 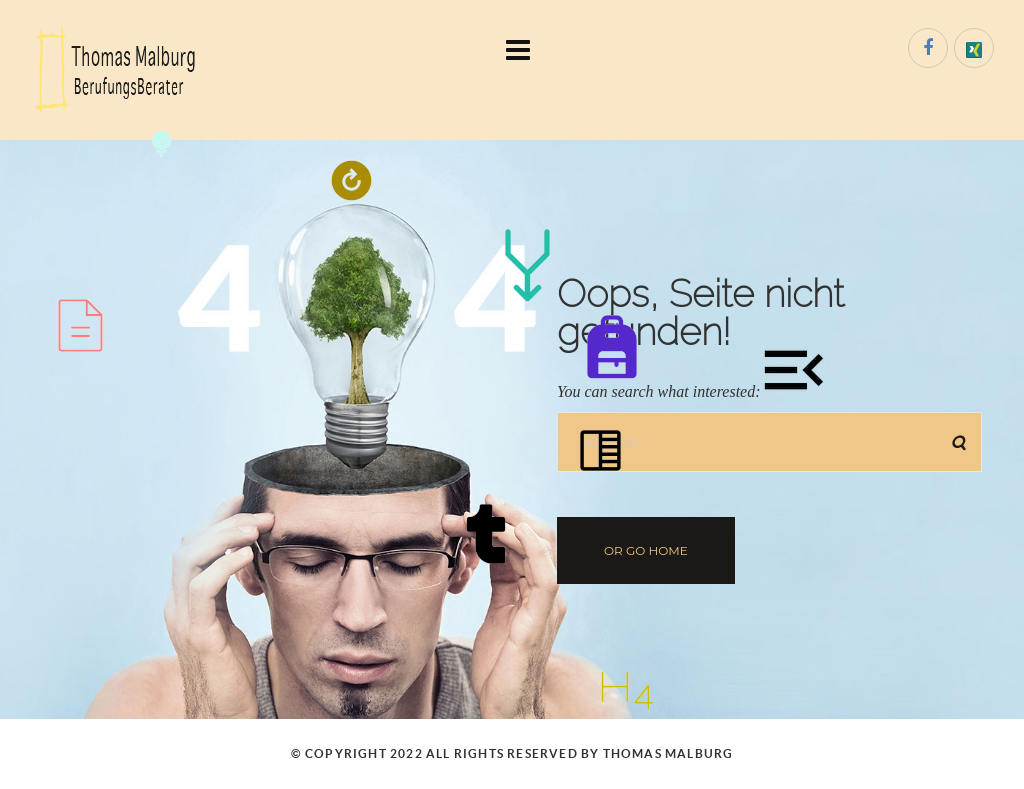 I want to click on open the navigation menu, so click(x=794, y=370).